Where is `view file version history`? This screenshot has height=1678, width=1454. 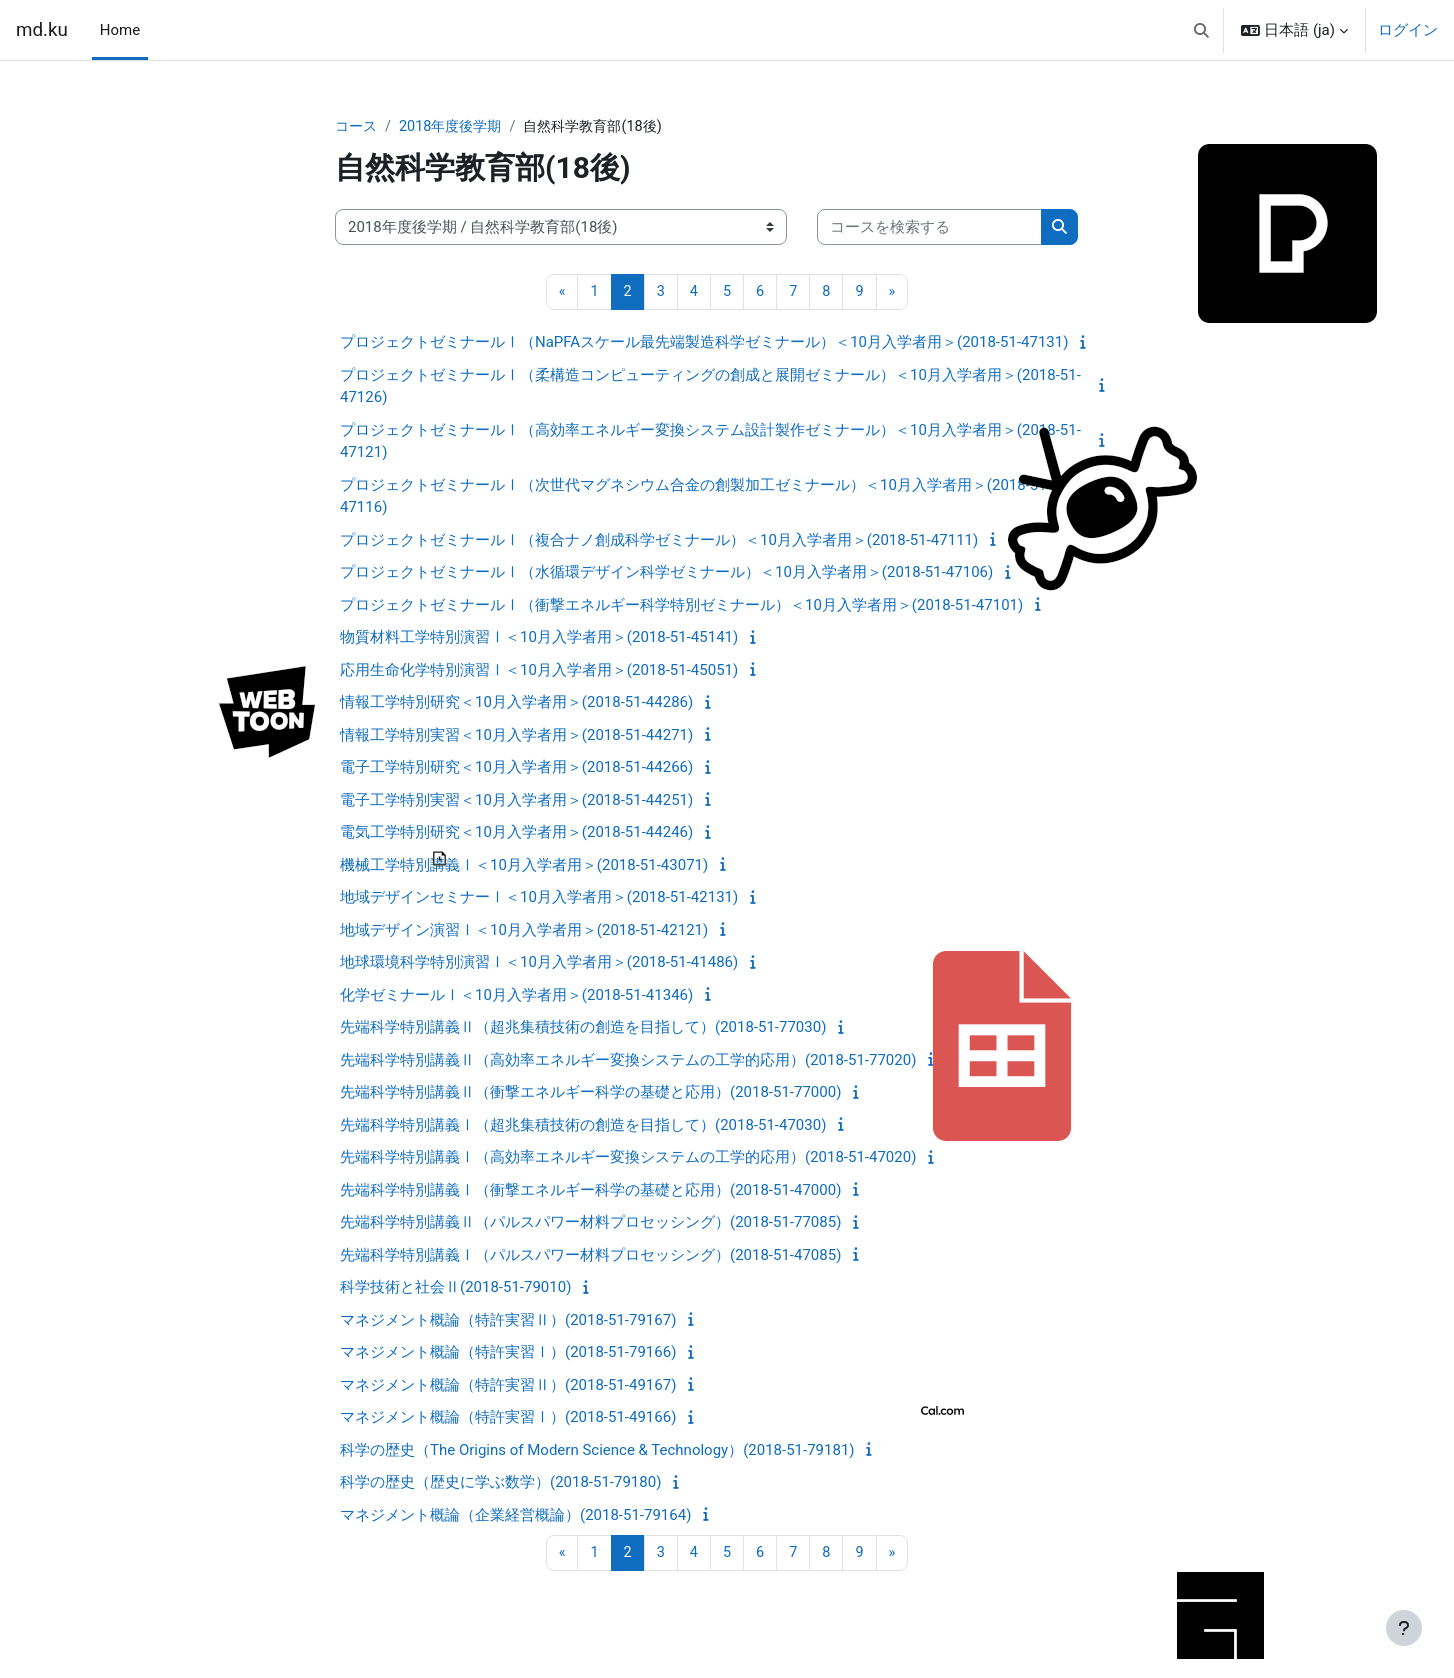
view file version history is located at coordinates (439, 858).